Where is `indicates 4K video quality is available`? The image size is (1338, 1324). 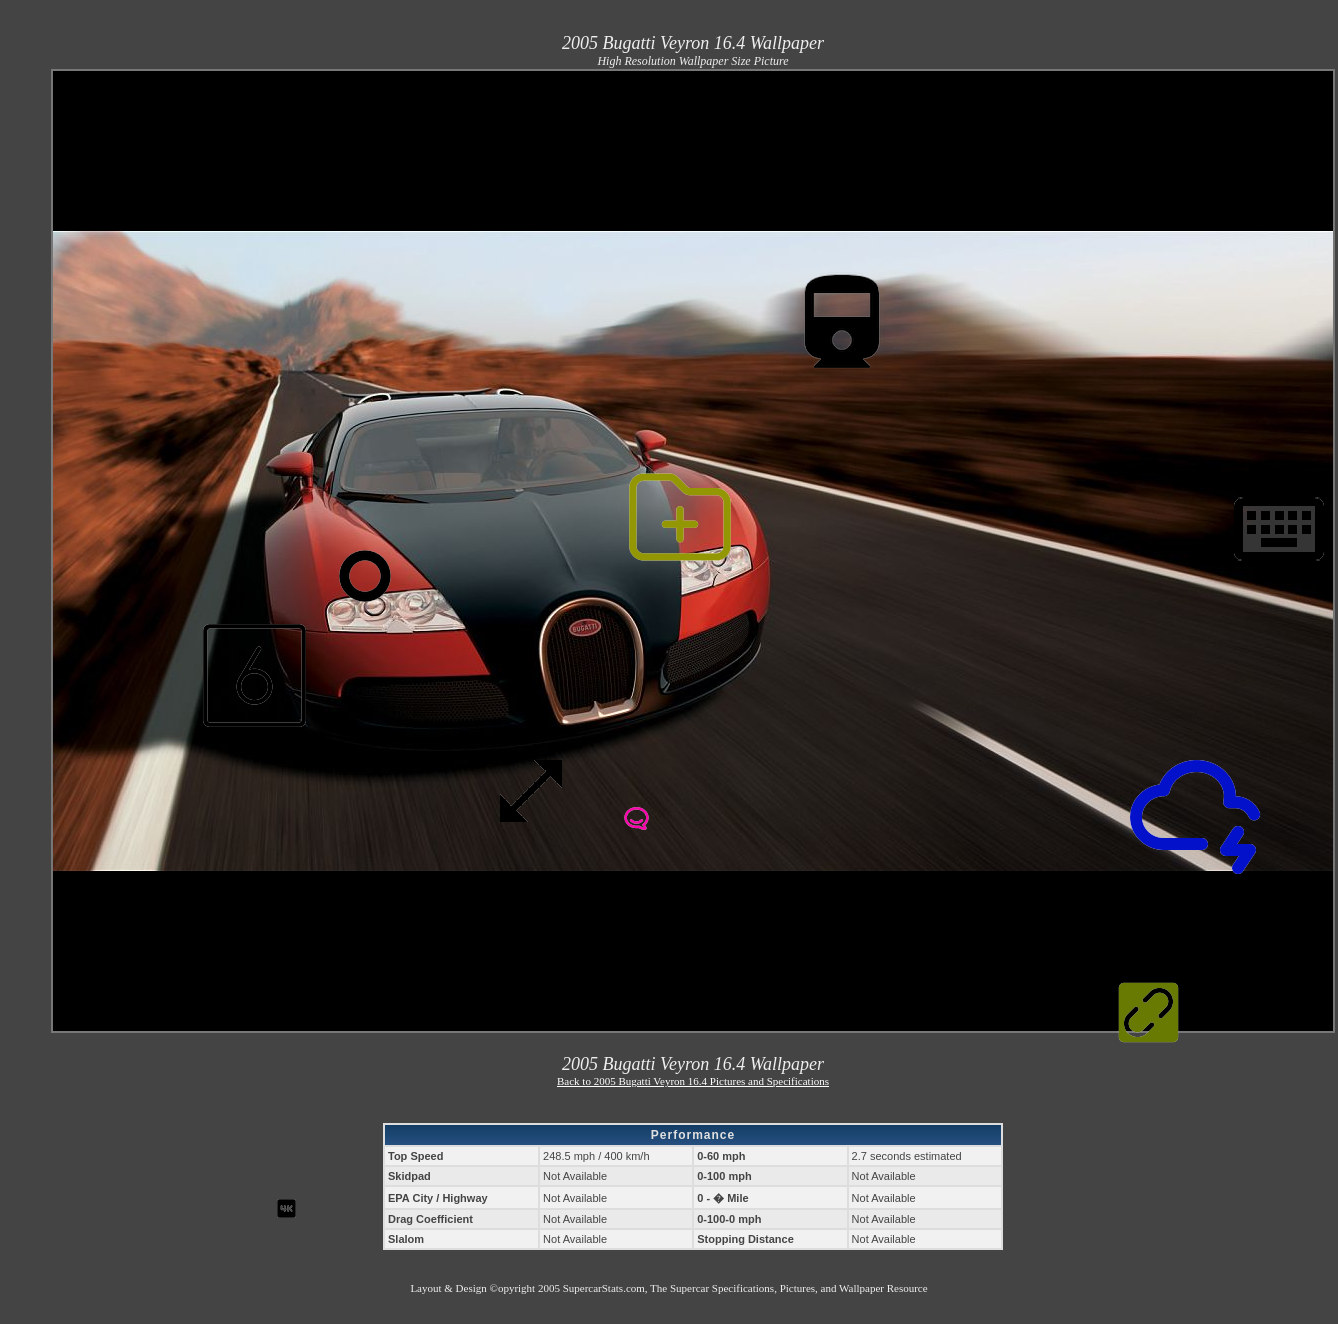 indicates 4K video quality is available is located at coordinates (286, 1208).